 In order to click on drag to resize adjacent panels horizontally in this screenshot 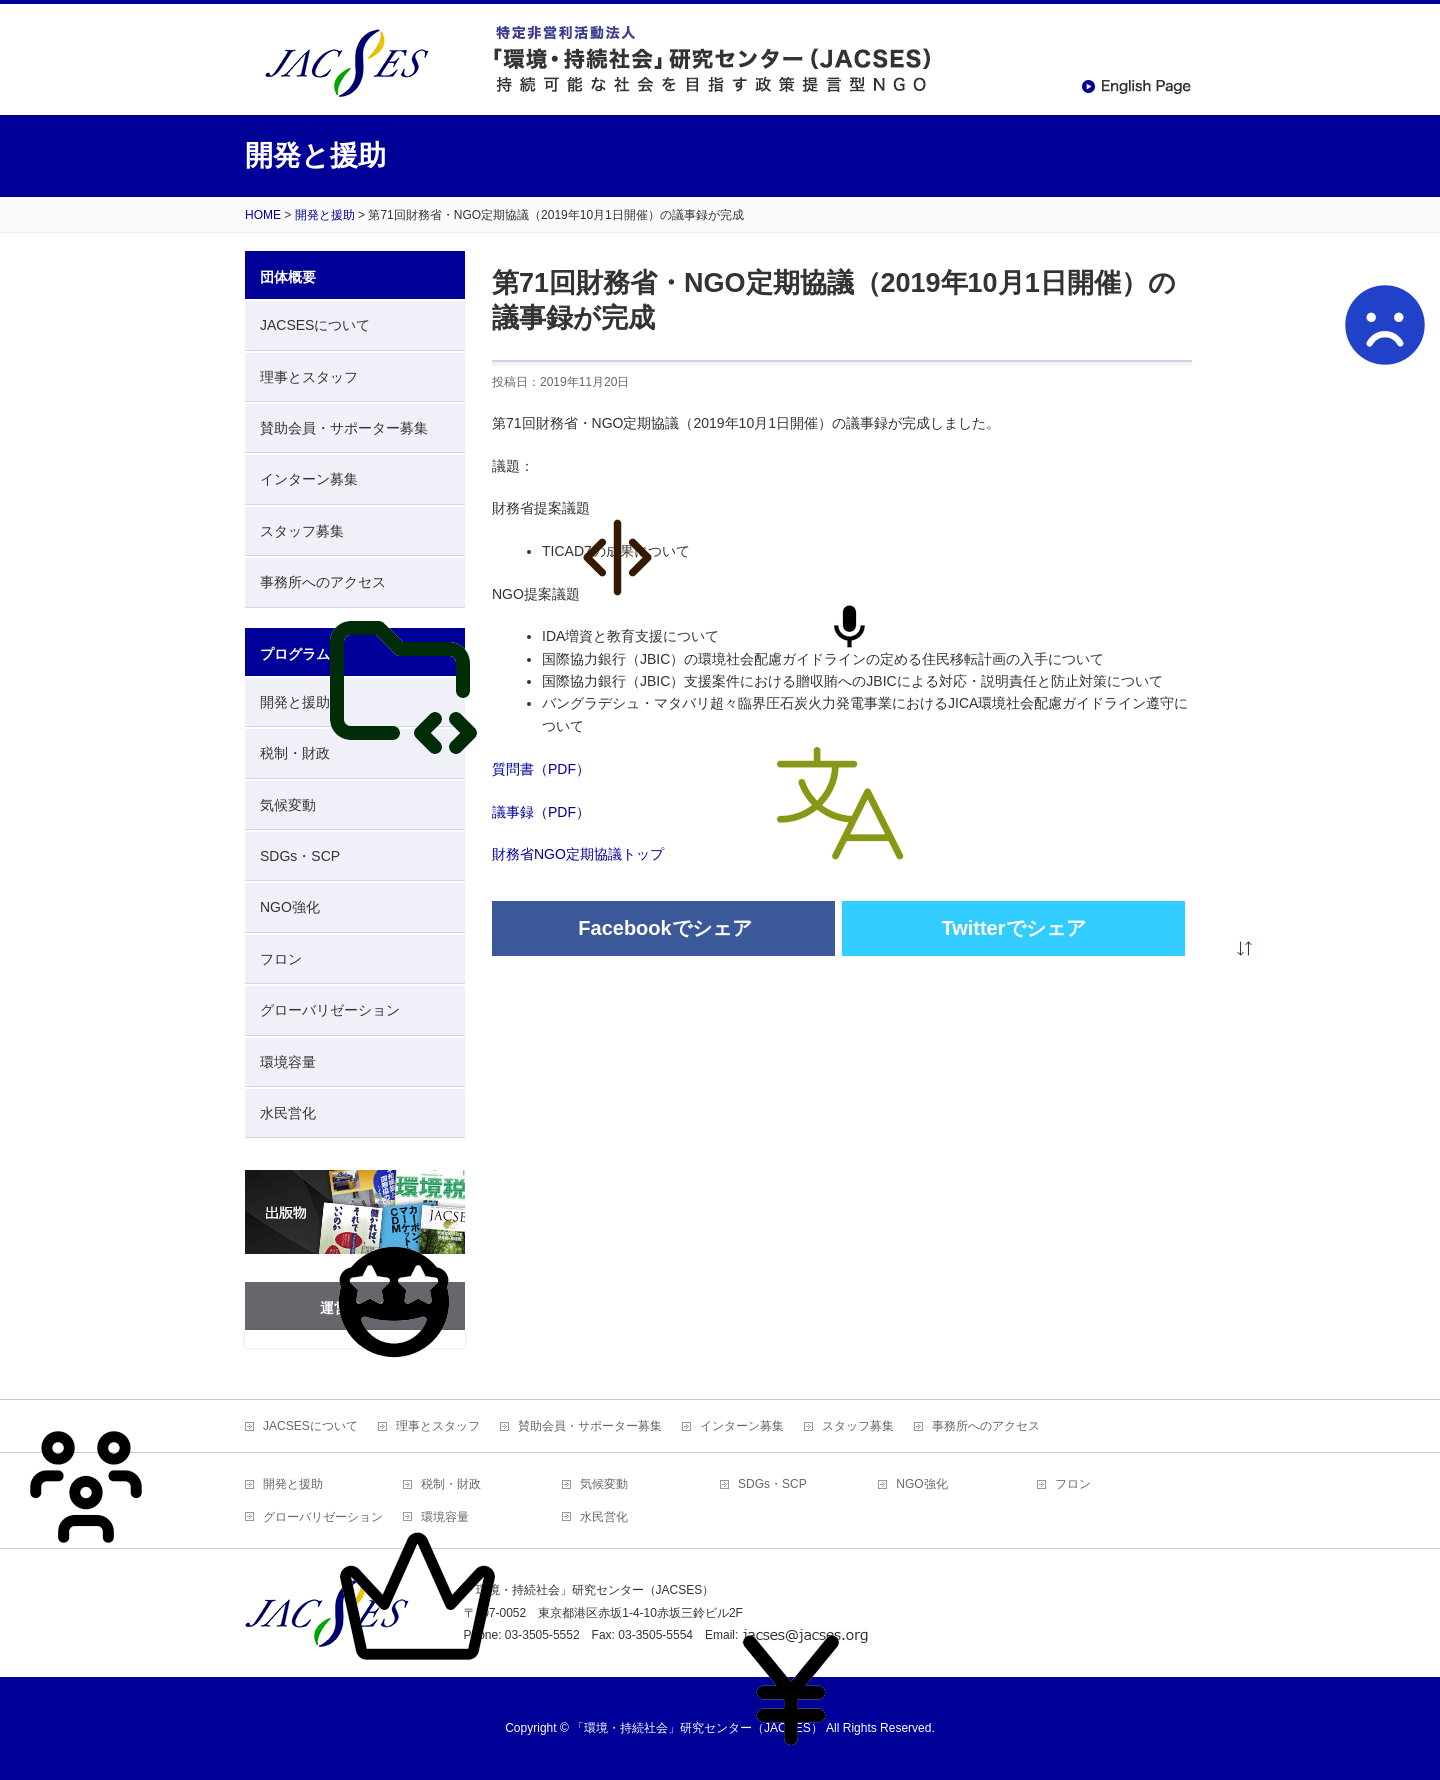, I will do `click(617, 557)`.